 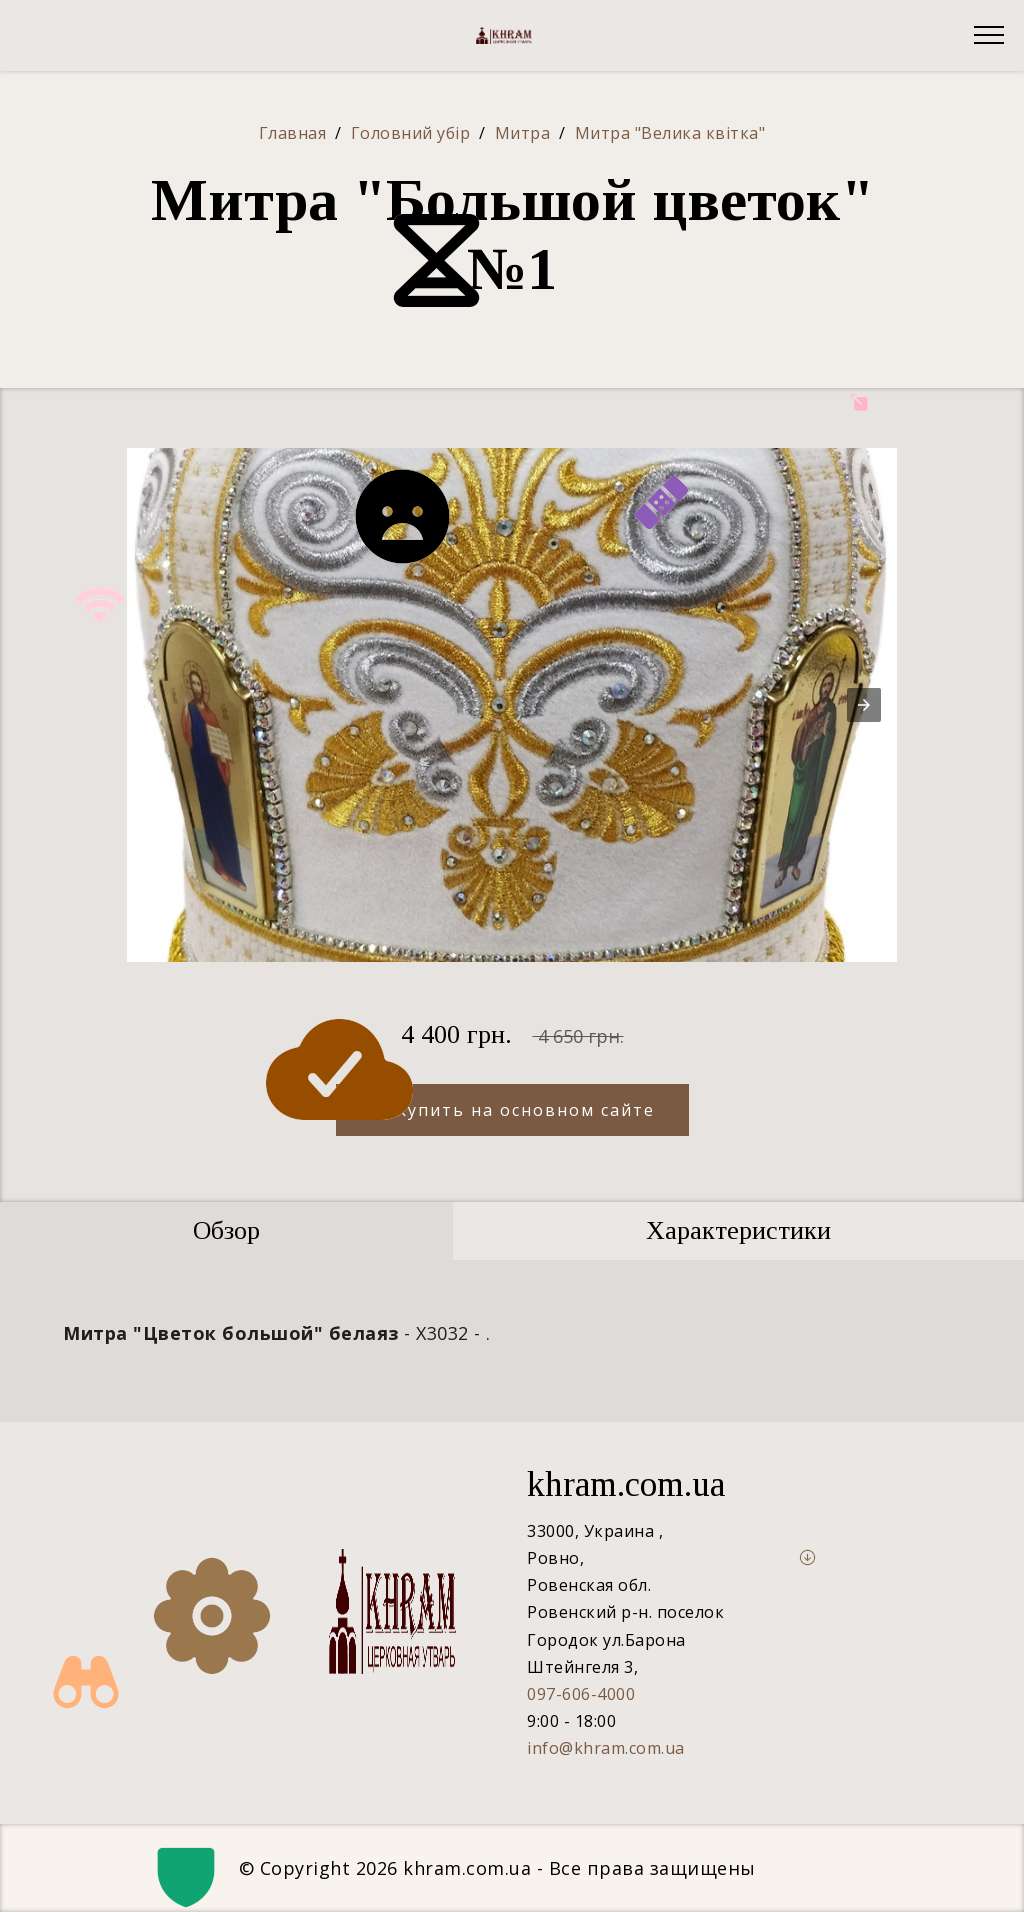 What do you see at coordinates (402, 516) in the screenshot?
I see `rate experience as negative or unsatisfied` at bounding box center [402, 516].